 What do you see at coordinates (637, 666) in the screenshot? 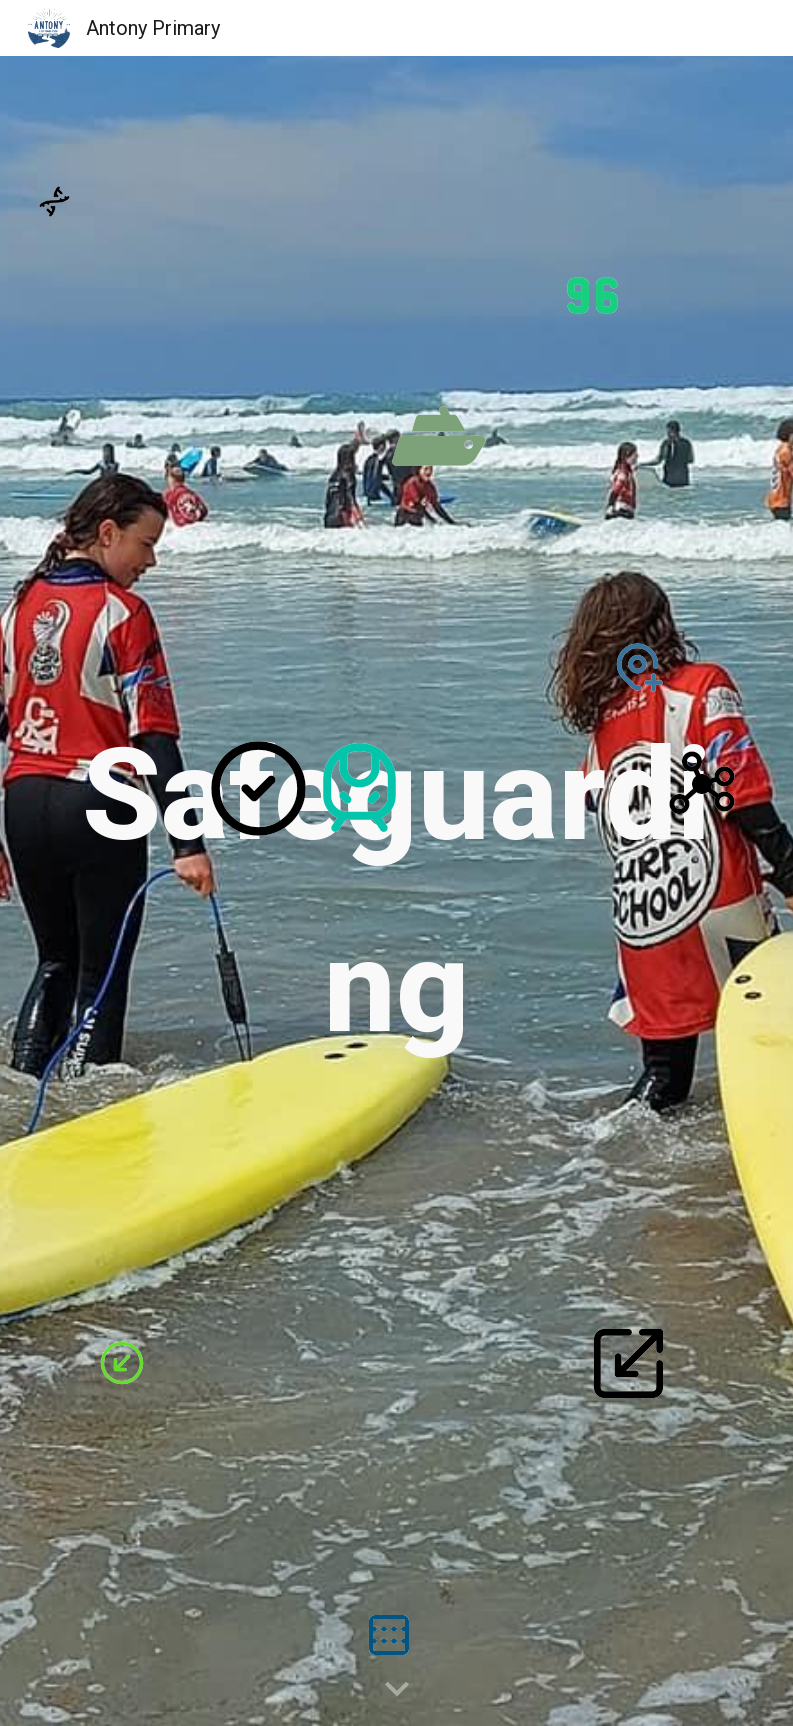
I see `add a new location pin` at bounding box center [637, 666].